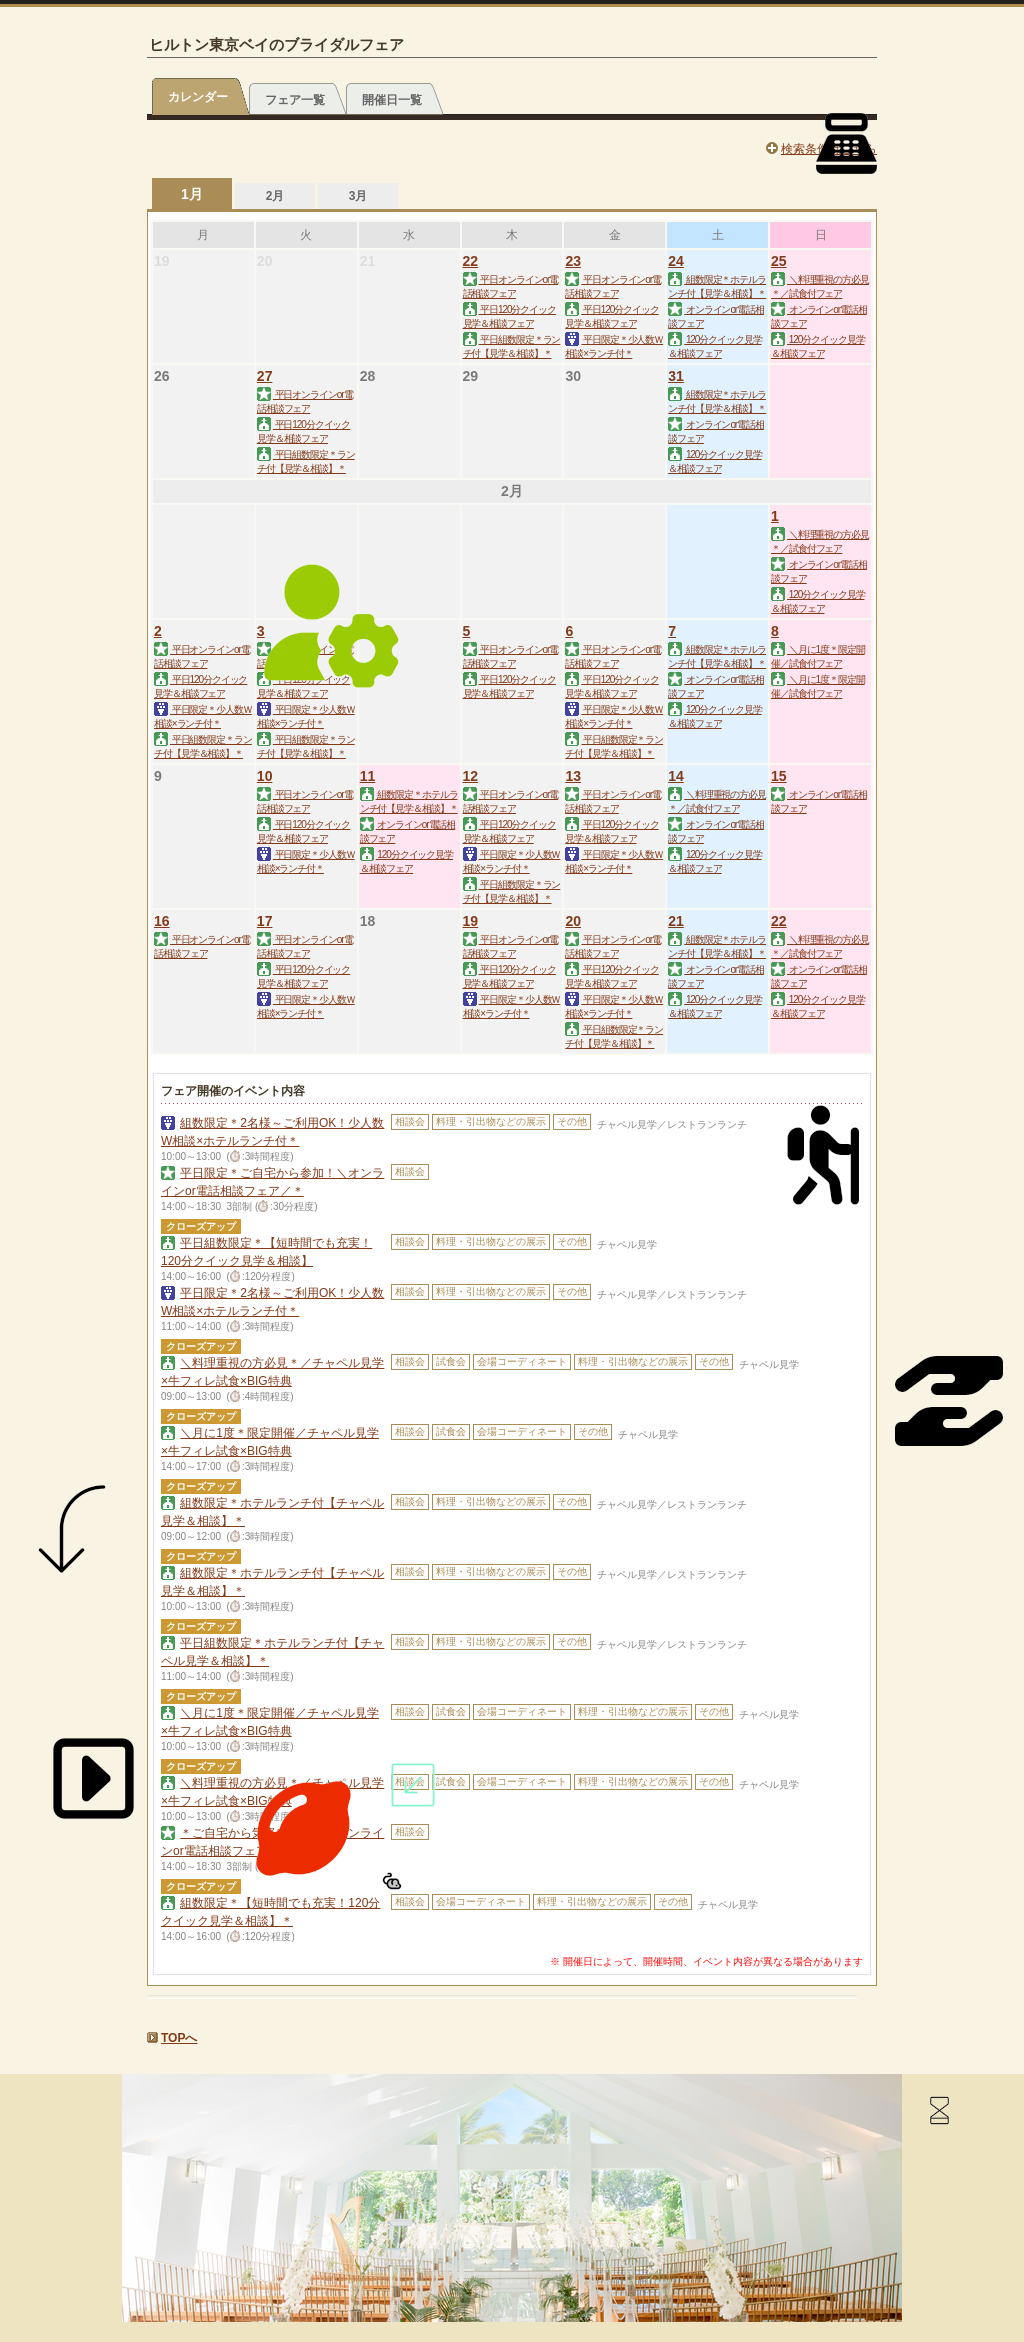 The width and height of the screenshot is (1024, 2342). What do you see at coordinates (826, 1155) in the screenshot?
I see `access hiking trails or outdoor activities` at bounding box center [826, 1155].